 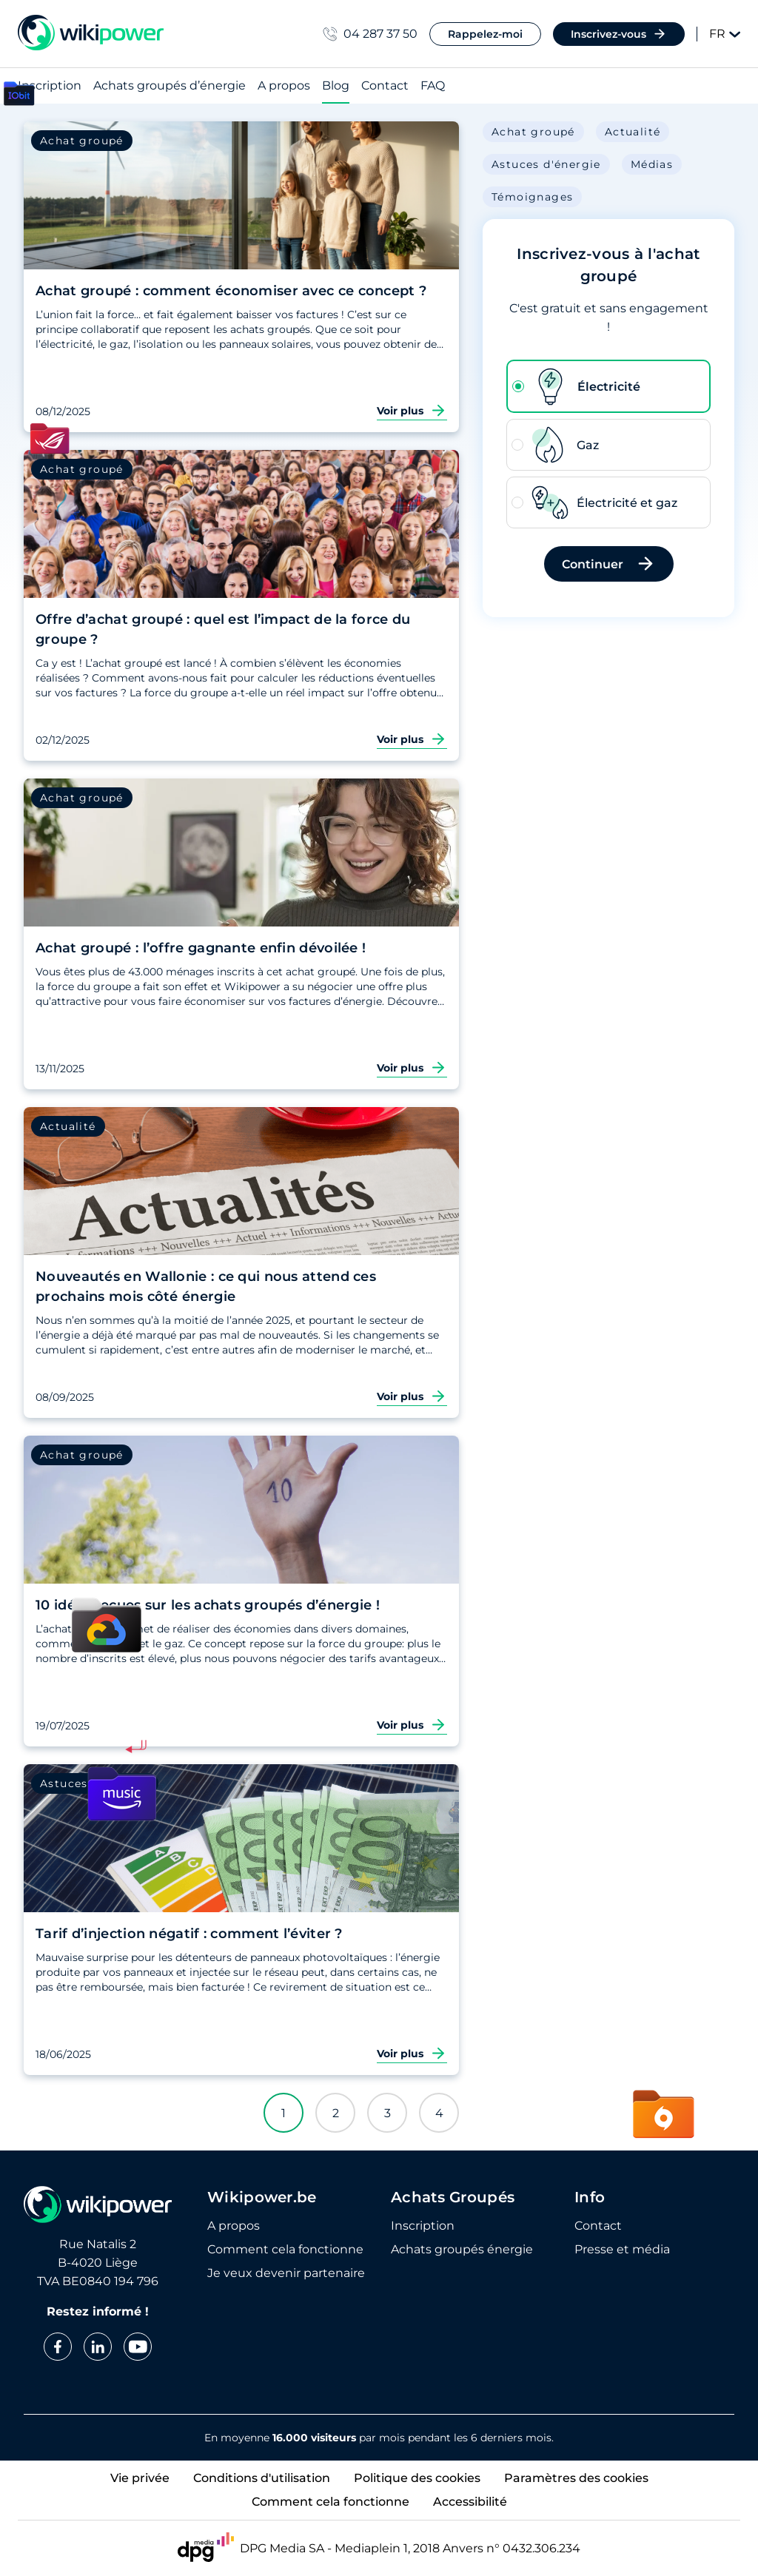 I want to click on open the IObit application folder, so click(x=19, y=94).